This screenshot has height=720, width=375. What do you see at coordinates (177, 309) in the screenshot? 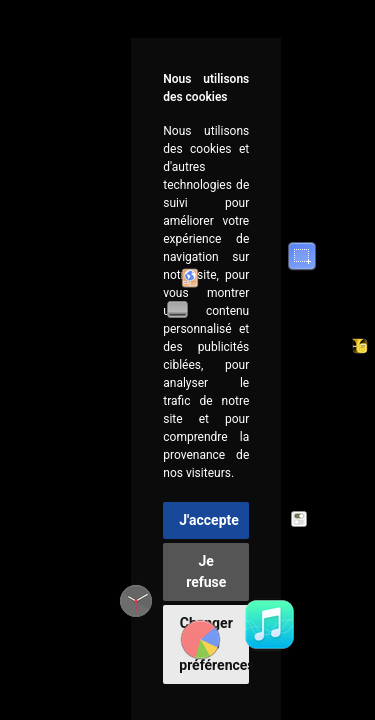
I see `access removable storage device` at bounding box center [177, 309].